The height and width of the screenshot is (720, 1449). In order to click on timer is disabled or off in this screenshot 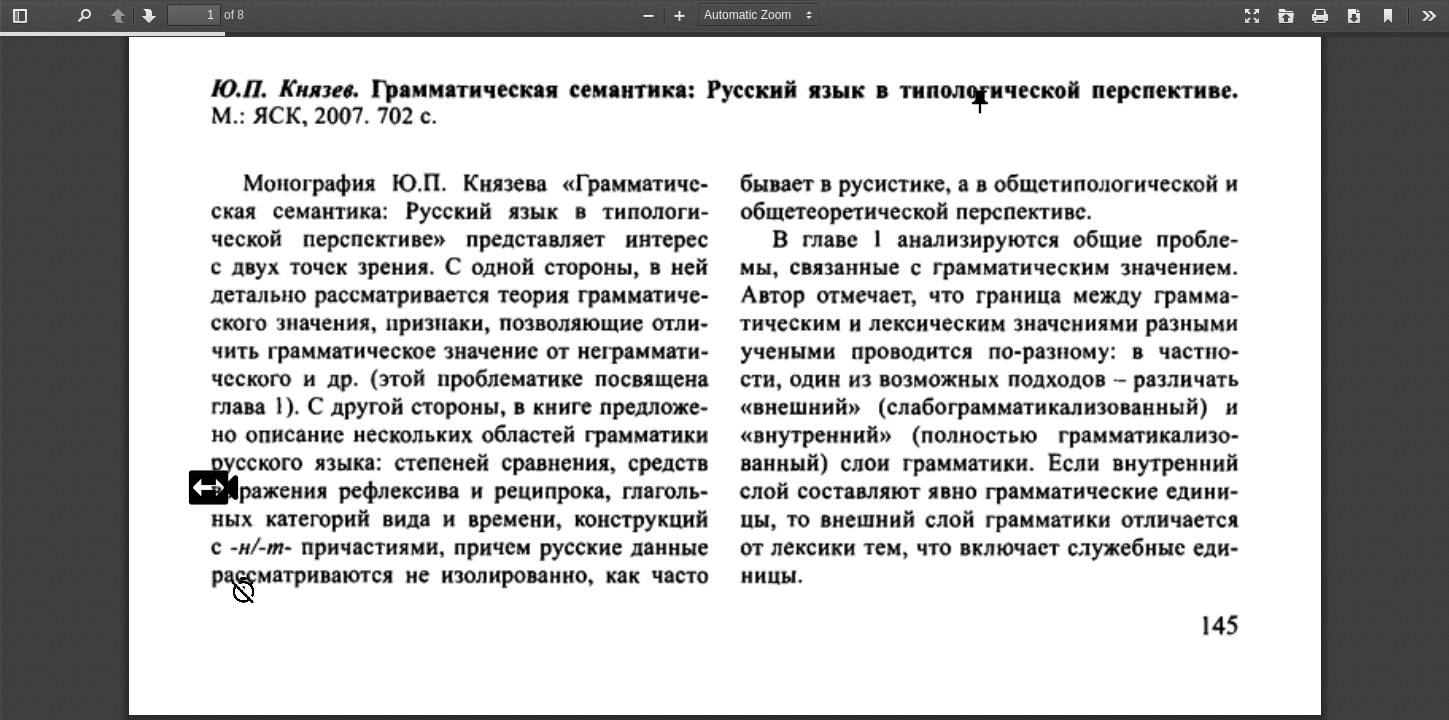, I will do `click(243, 590)`.